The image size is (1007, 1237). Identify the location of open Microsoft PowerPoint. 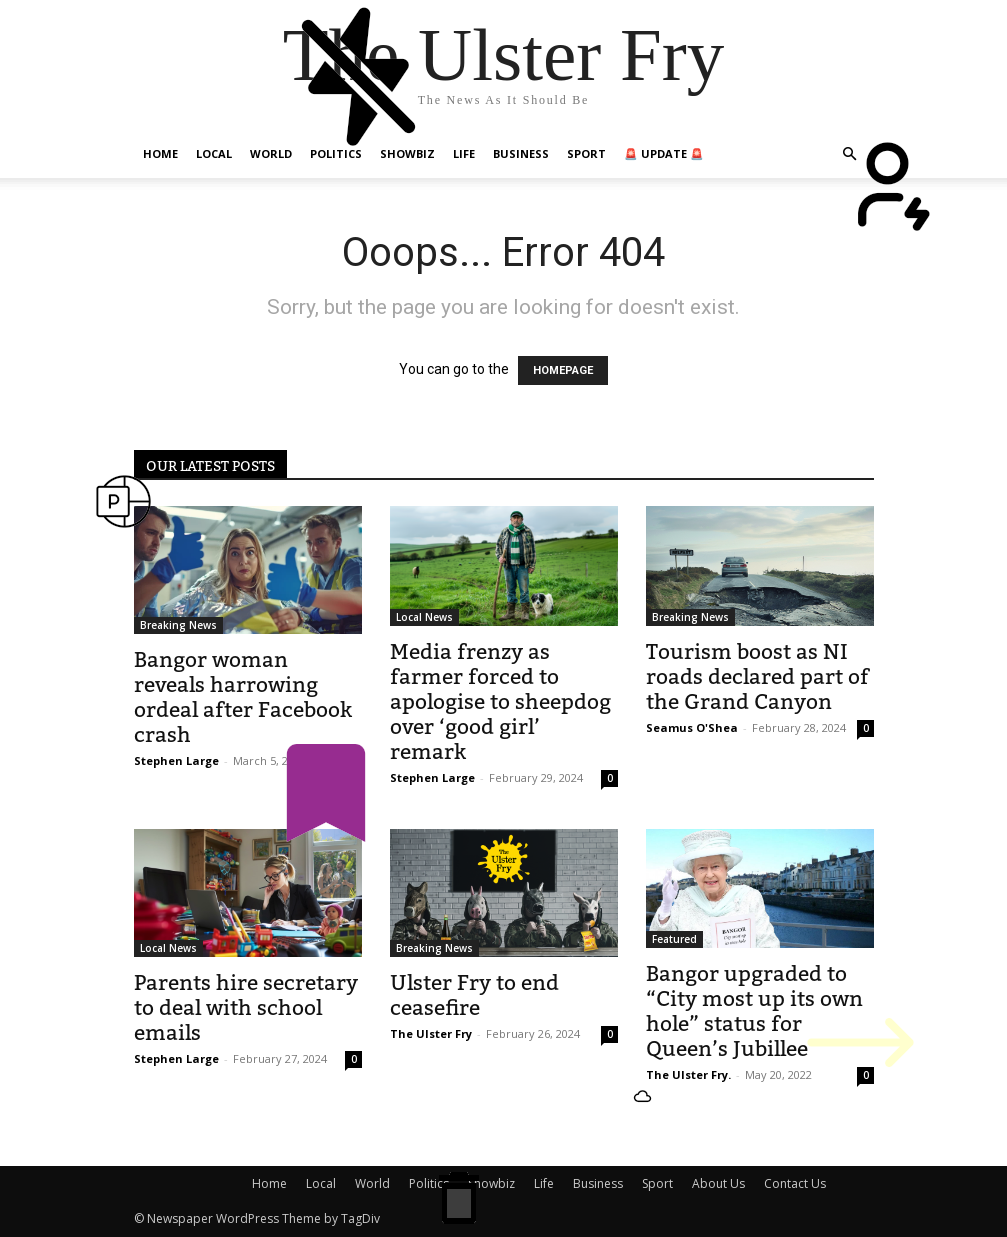
(122, 501).